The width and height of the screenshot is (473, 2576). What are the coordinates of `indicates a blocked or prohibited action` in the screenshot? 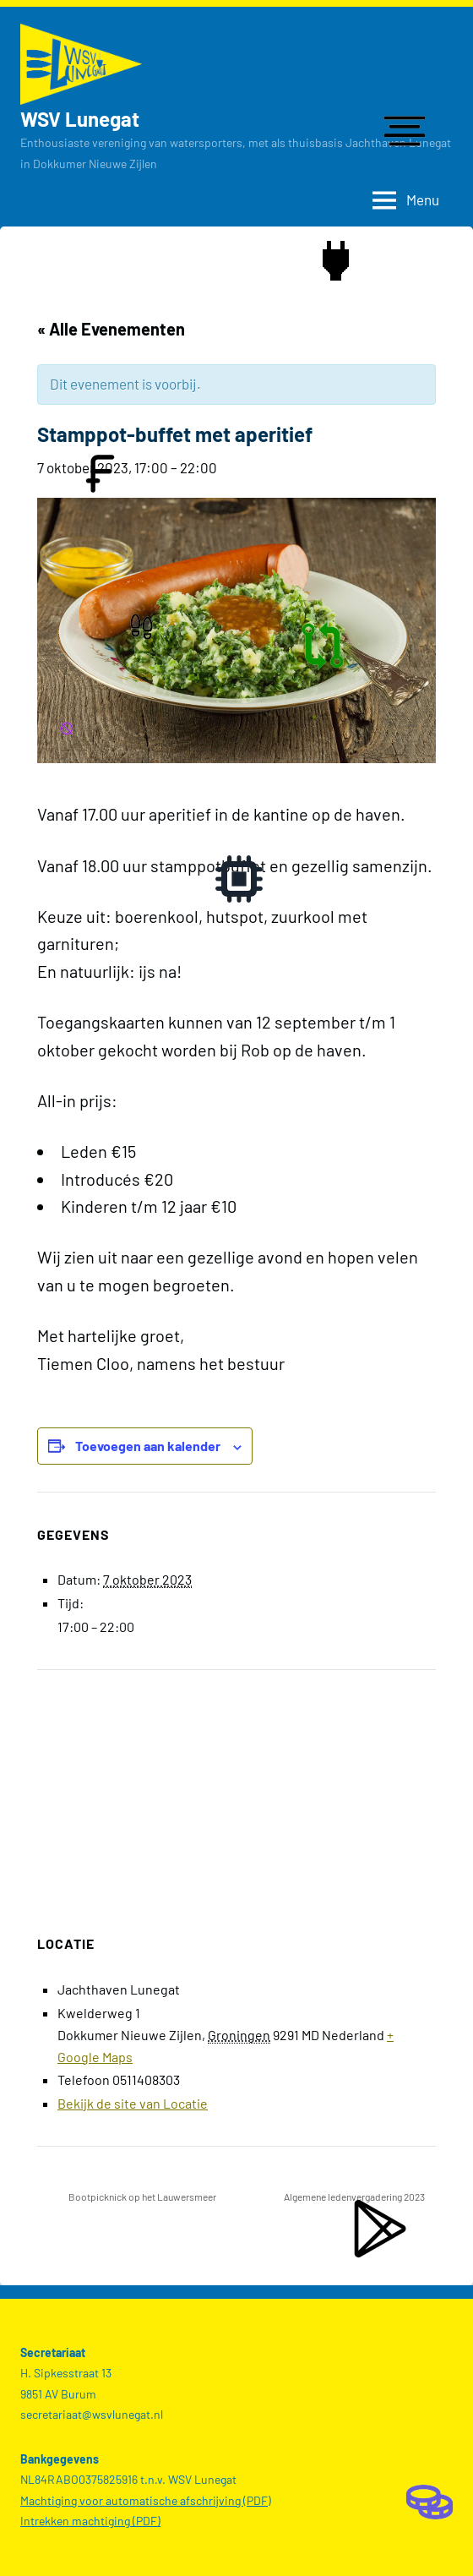 It's located at (67, 729).